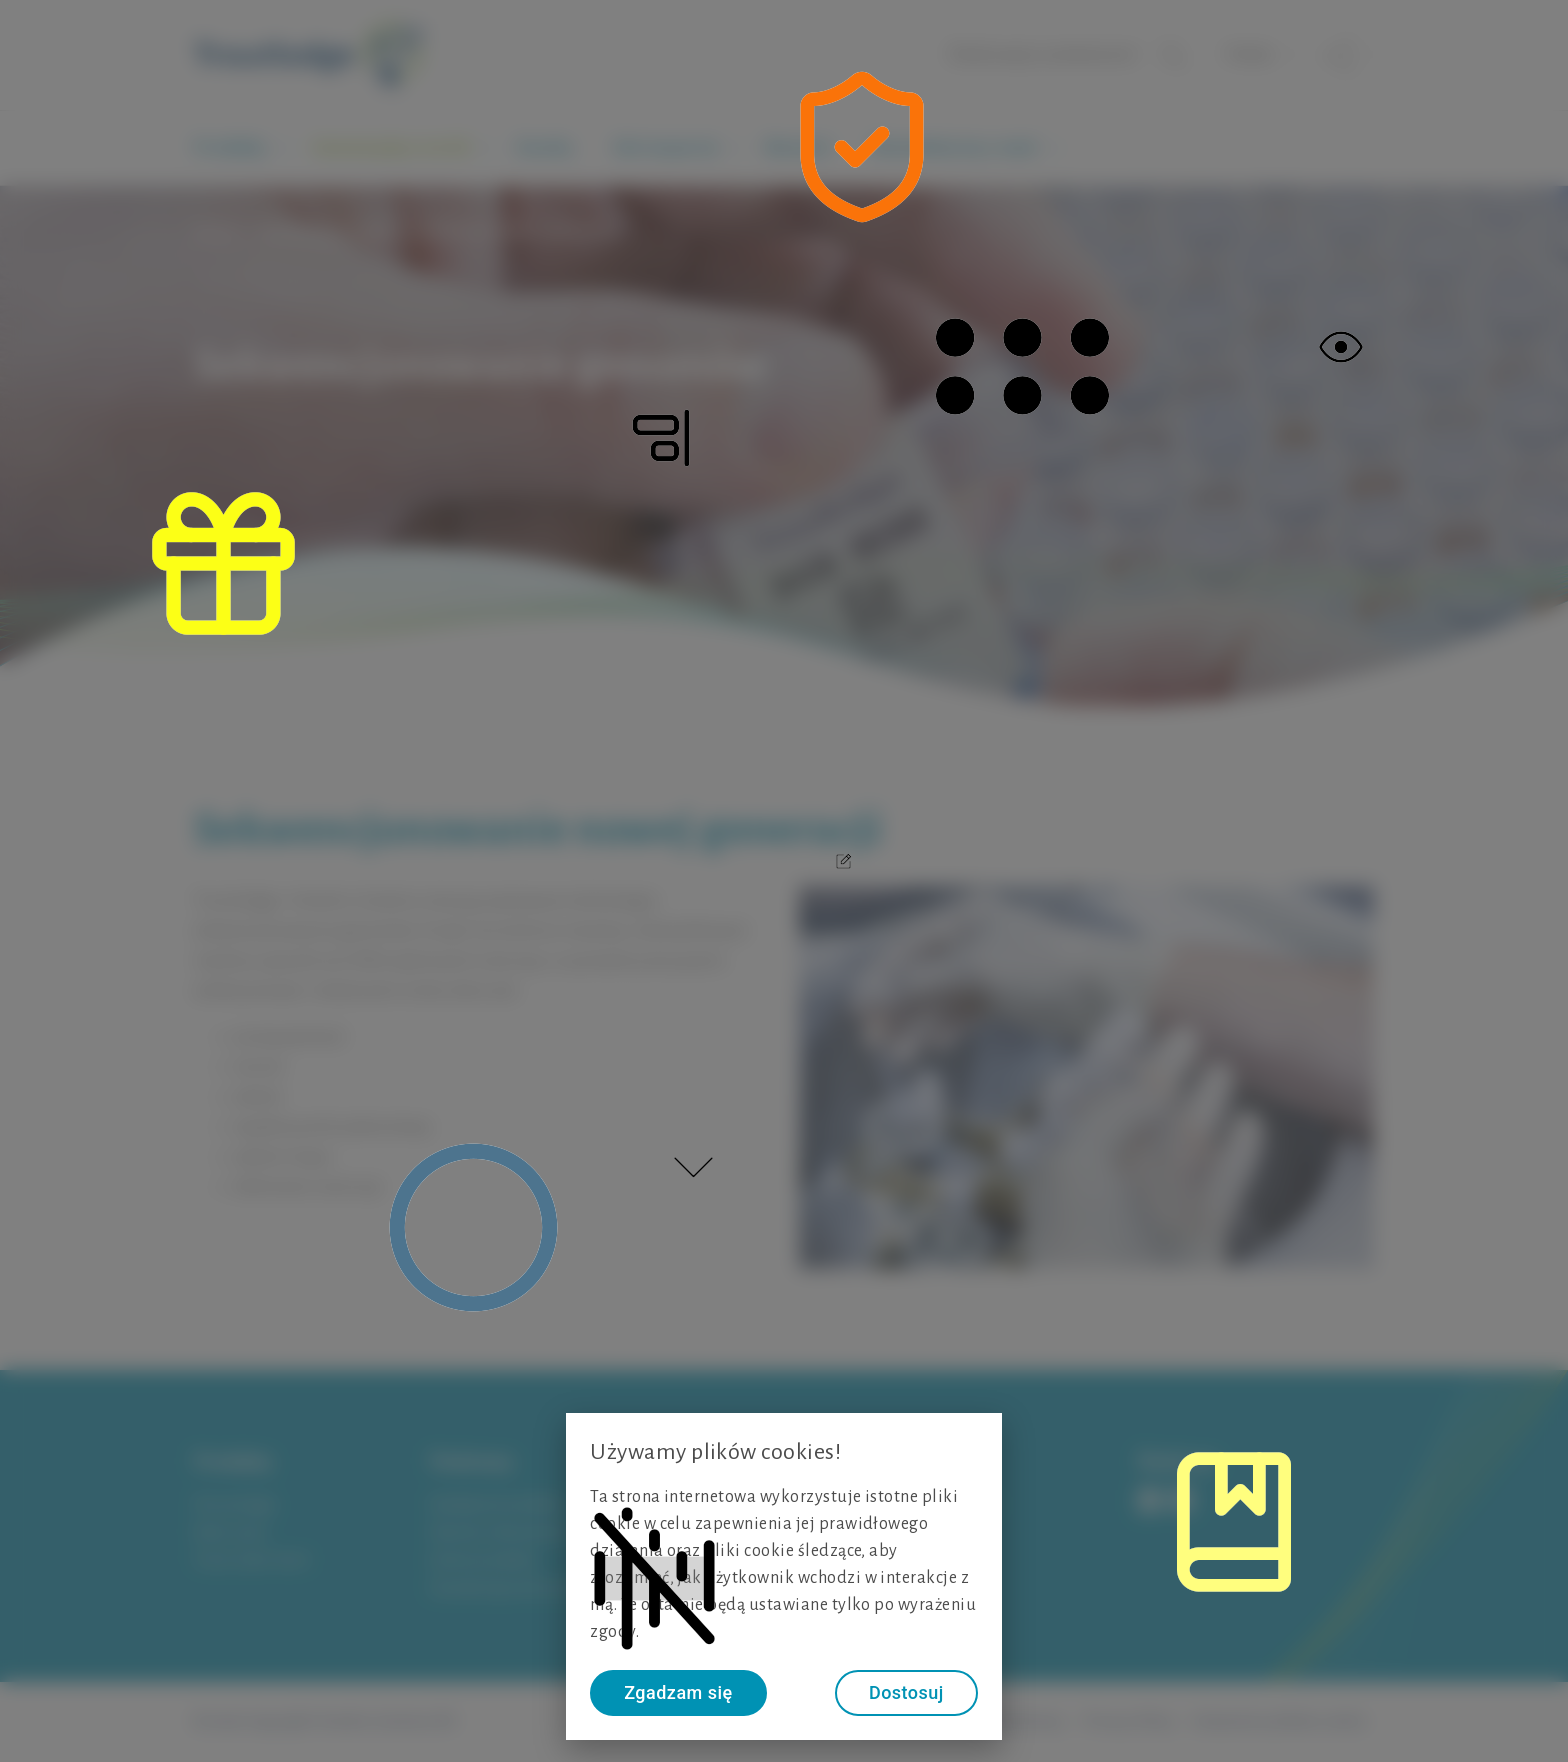 The image size is (1568, 1762). What do you see at coordinates (1234, 1522) in the screenshot?
I see `view your bookmarked items` at bounding box center [1234, 1522].